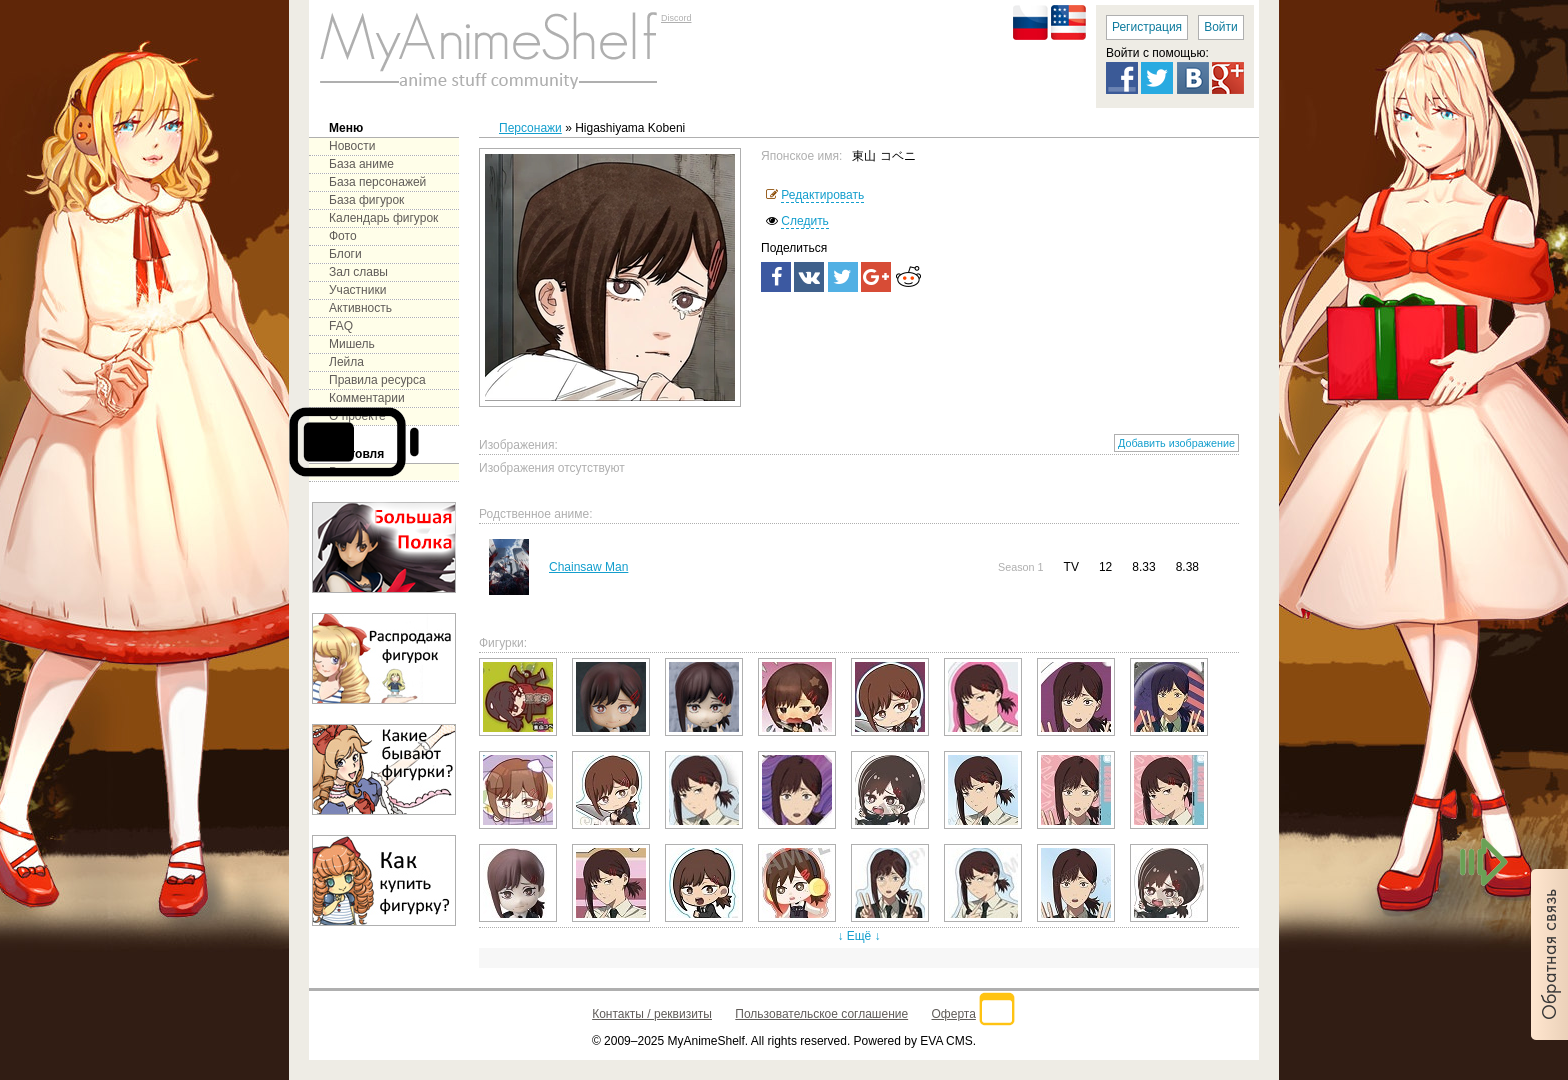 The height and width of the screenshot is (1080, 1568). I want to click on indicates battery at 50% charge level, so click(354, 442).